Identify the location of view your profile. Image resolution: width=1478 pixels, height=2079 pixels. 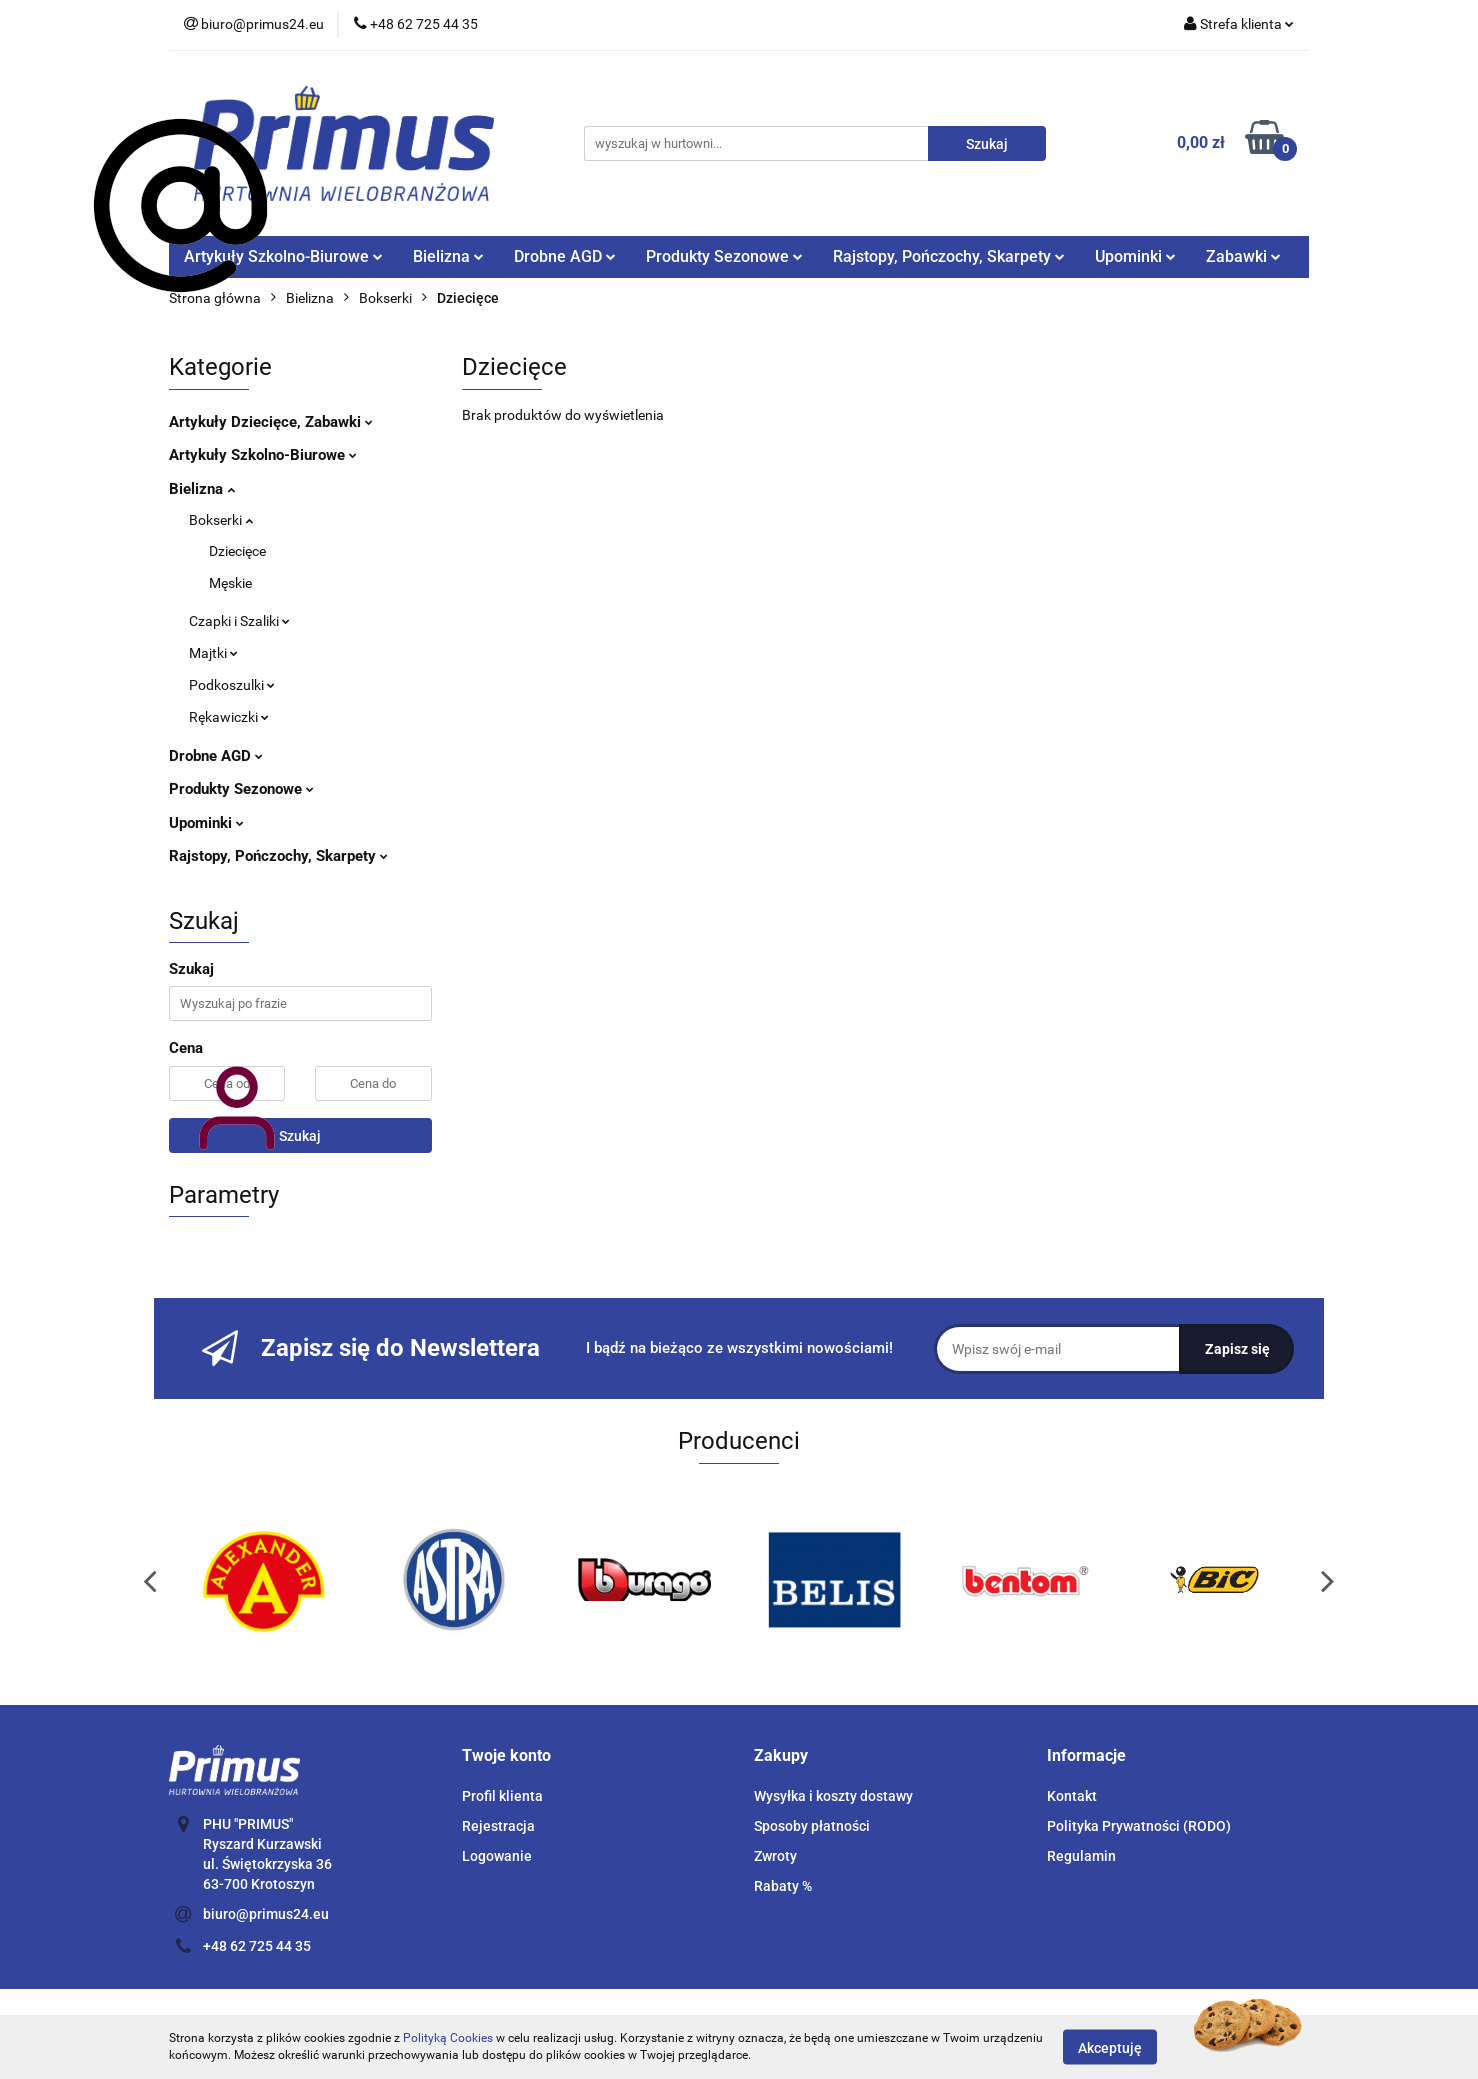
(237, 1108).